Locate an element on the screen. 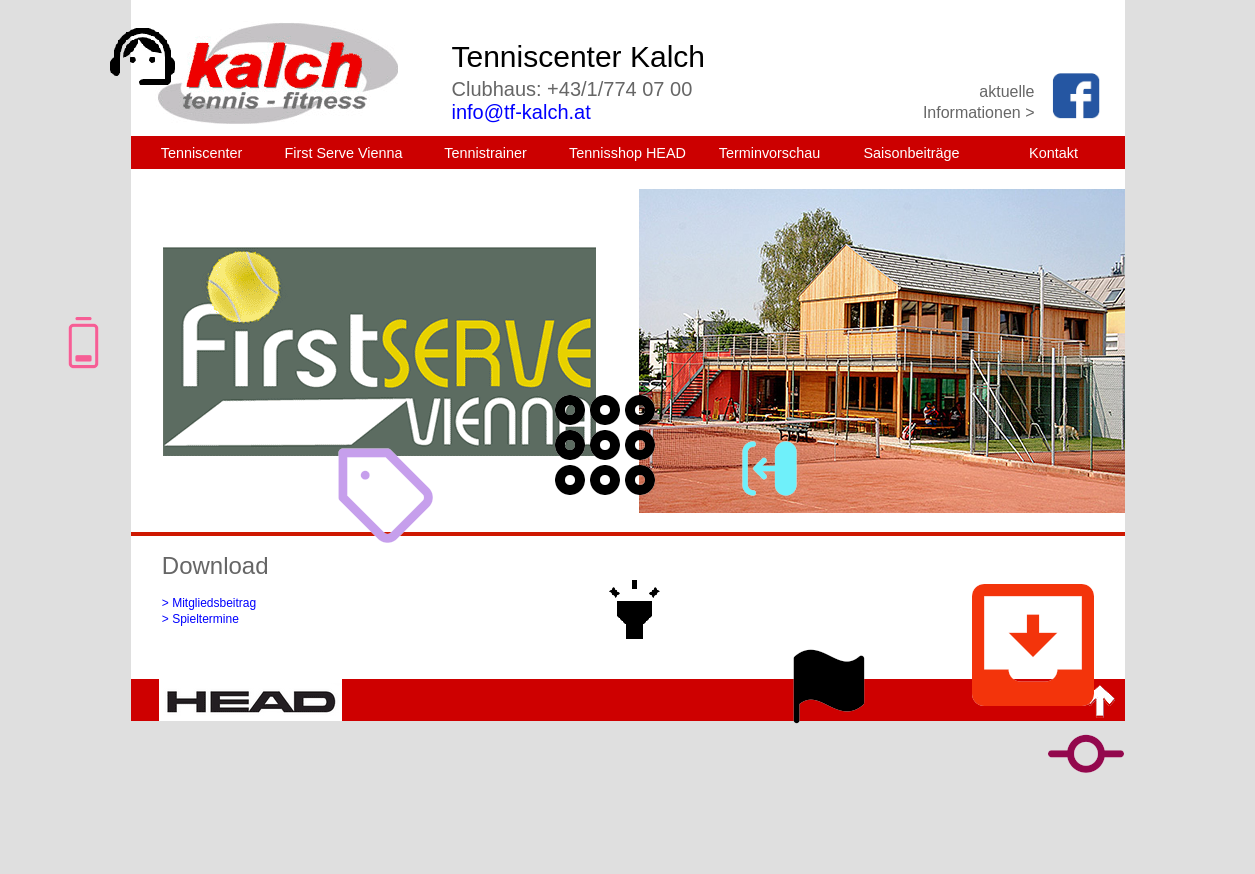 This screenshot has height=874, width=1255. move element to the left is located at coordinates (769, 468).